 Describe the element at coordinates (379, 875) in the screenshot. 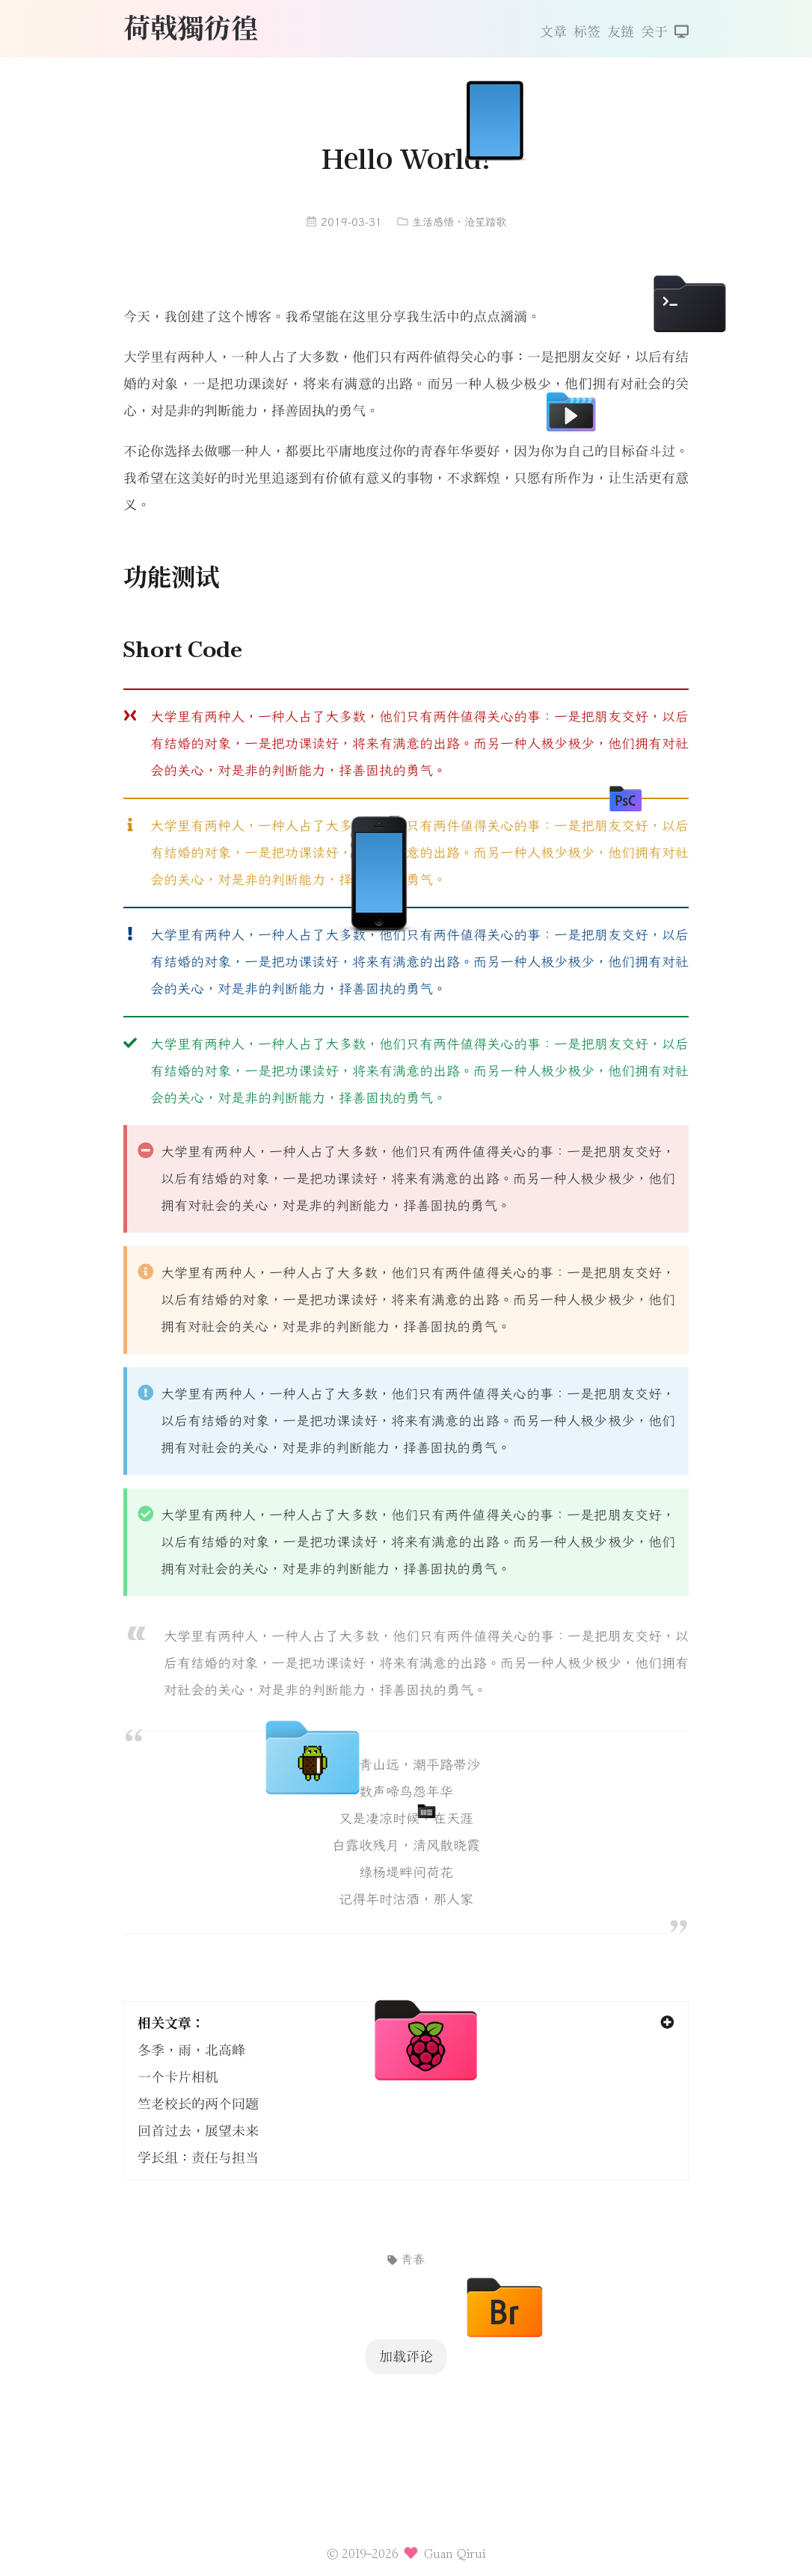

I see `indicates a connected iPhone device` at that location.